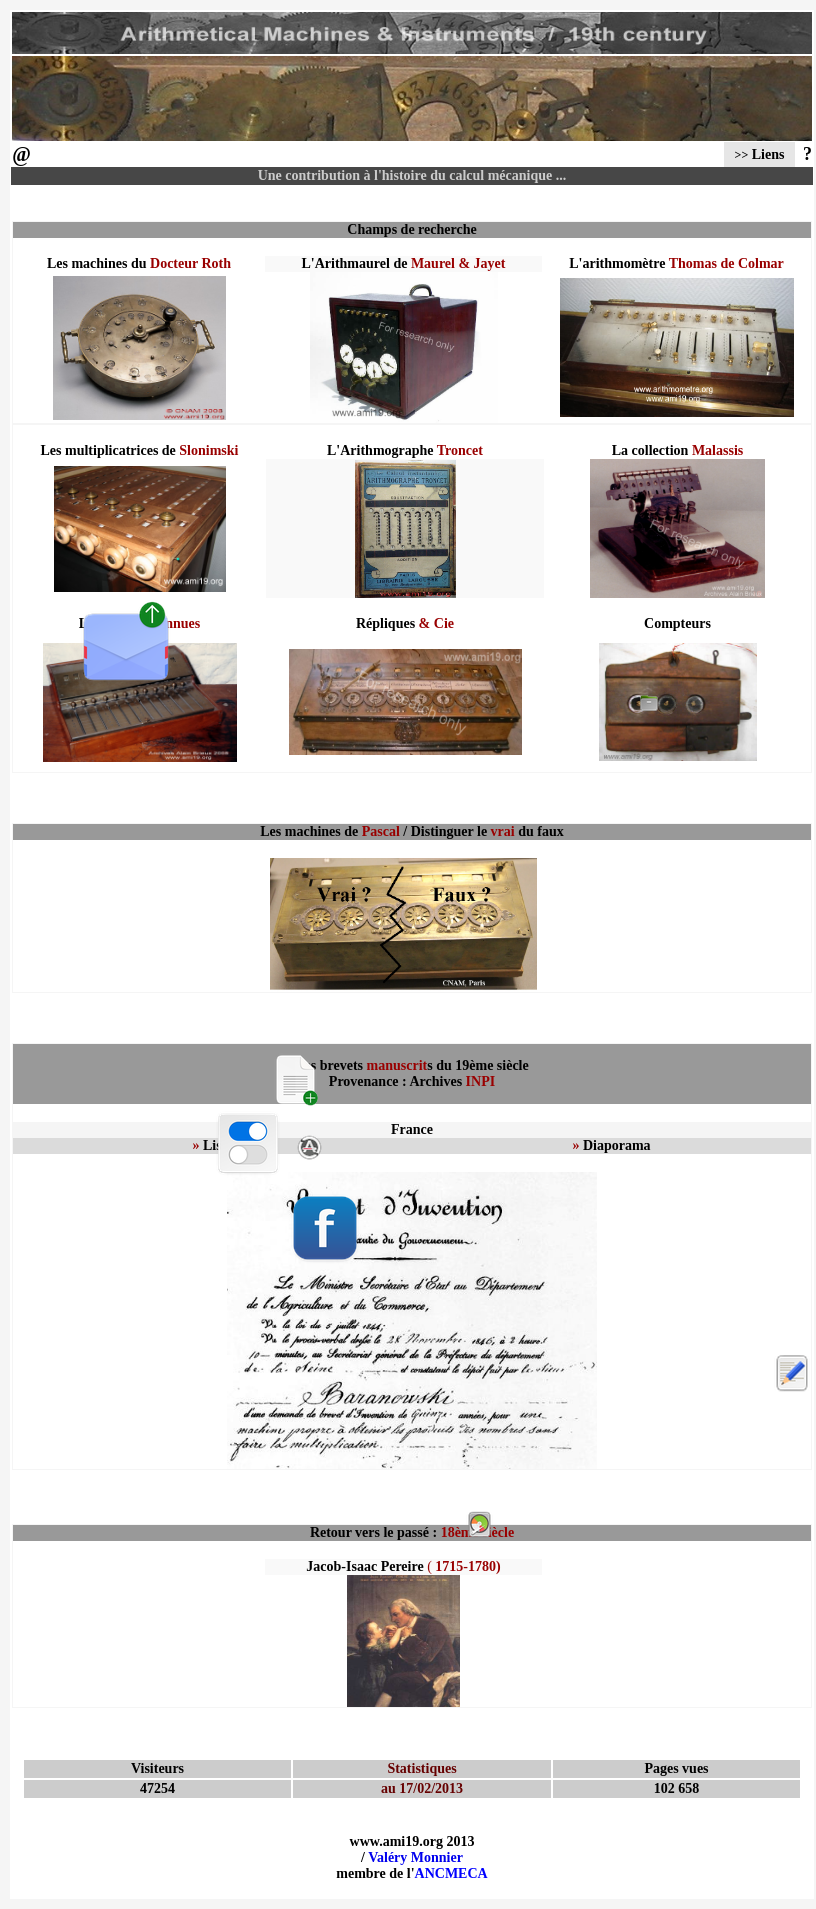 Image resolution: width=816 pixels, height=1909 pixels. Describe the element at coordinates (479, 1524) in the screenshot. I see `open GParted disk partition editor` at that location.